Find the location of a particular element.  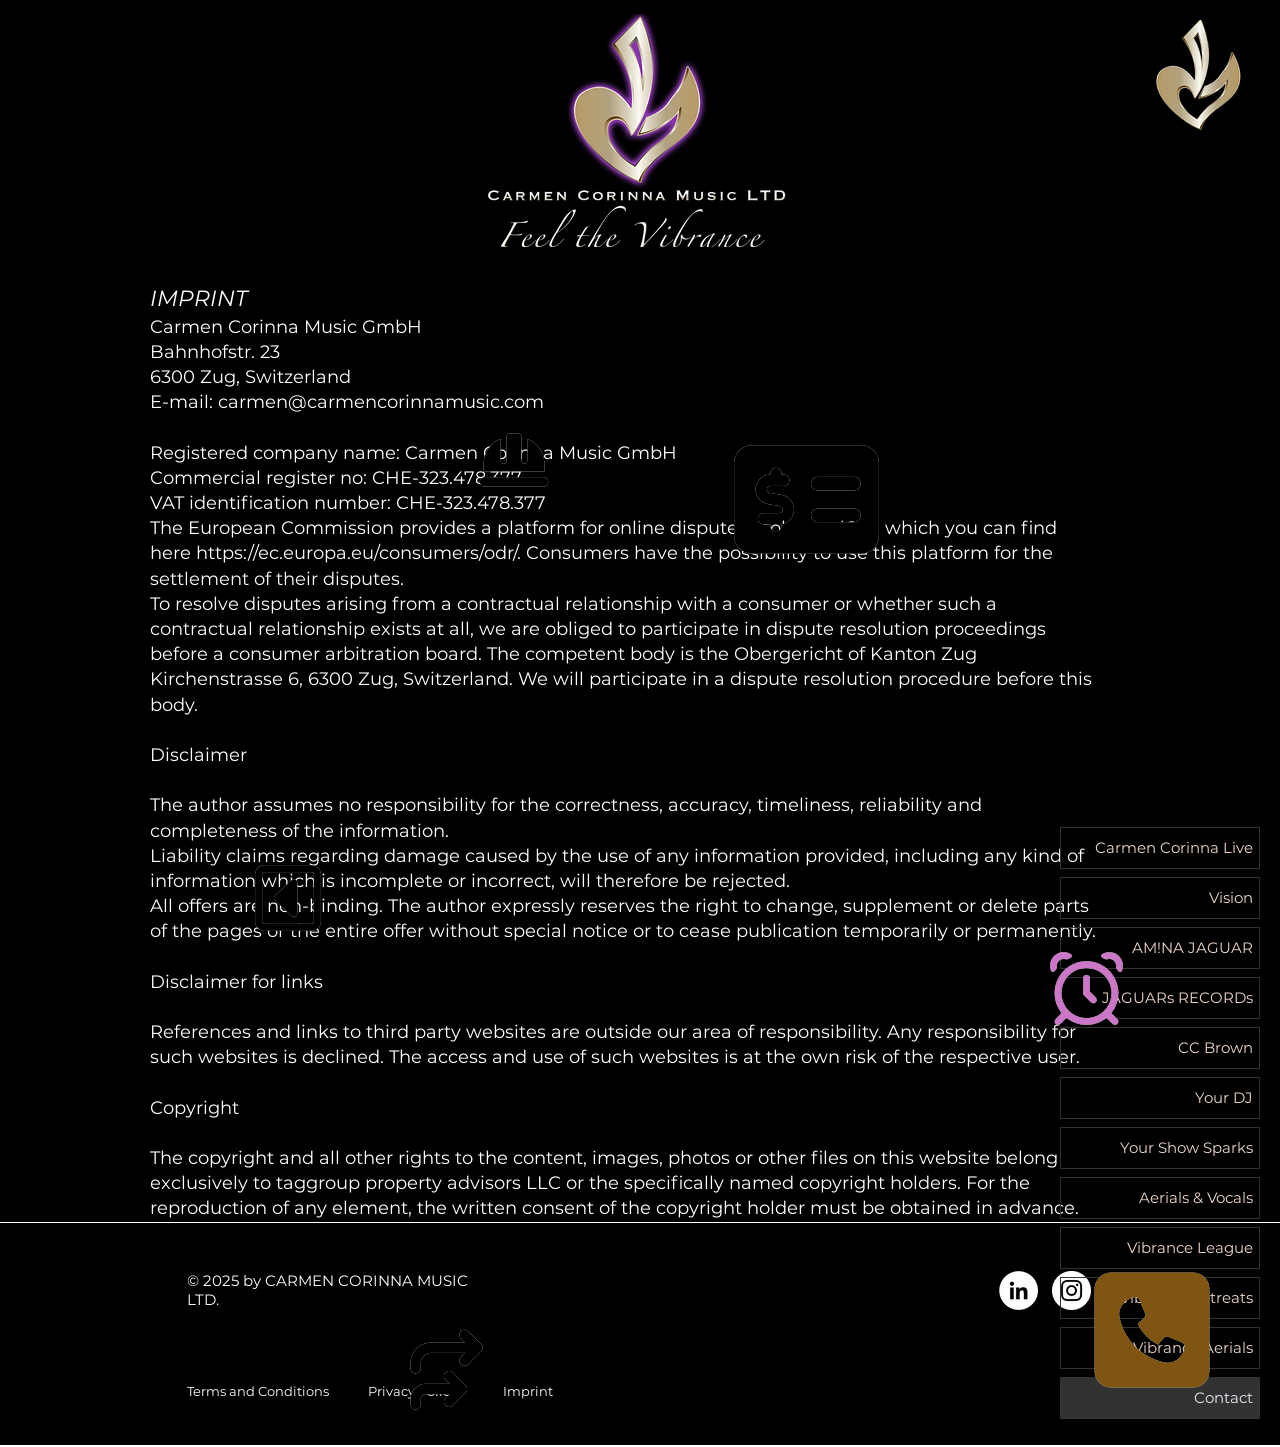

tap to make a phone call is located at coordinates (1152, 1330).